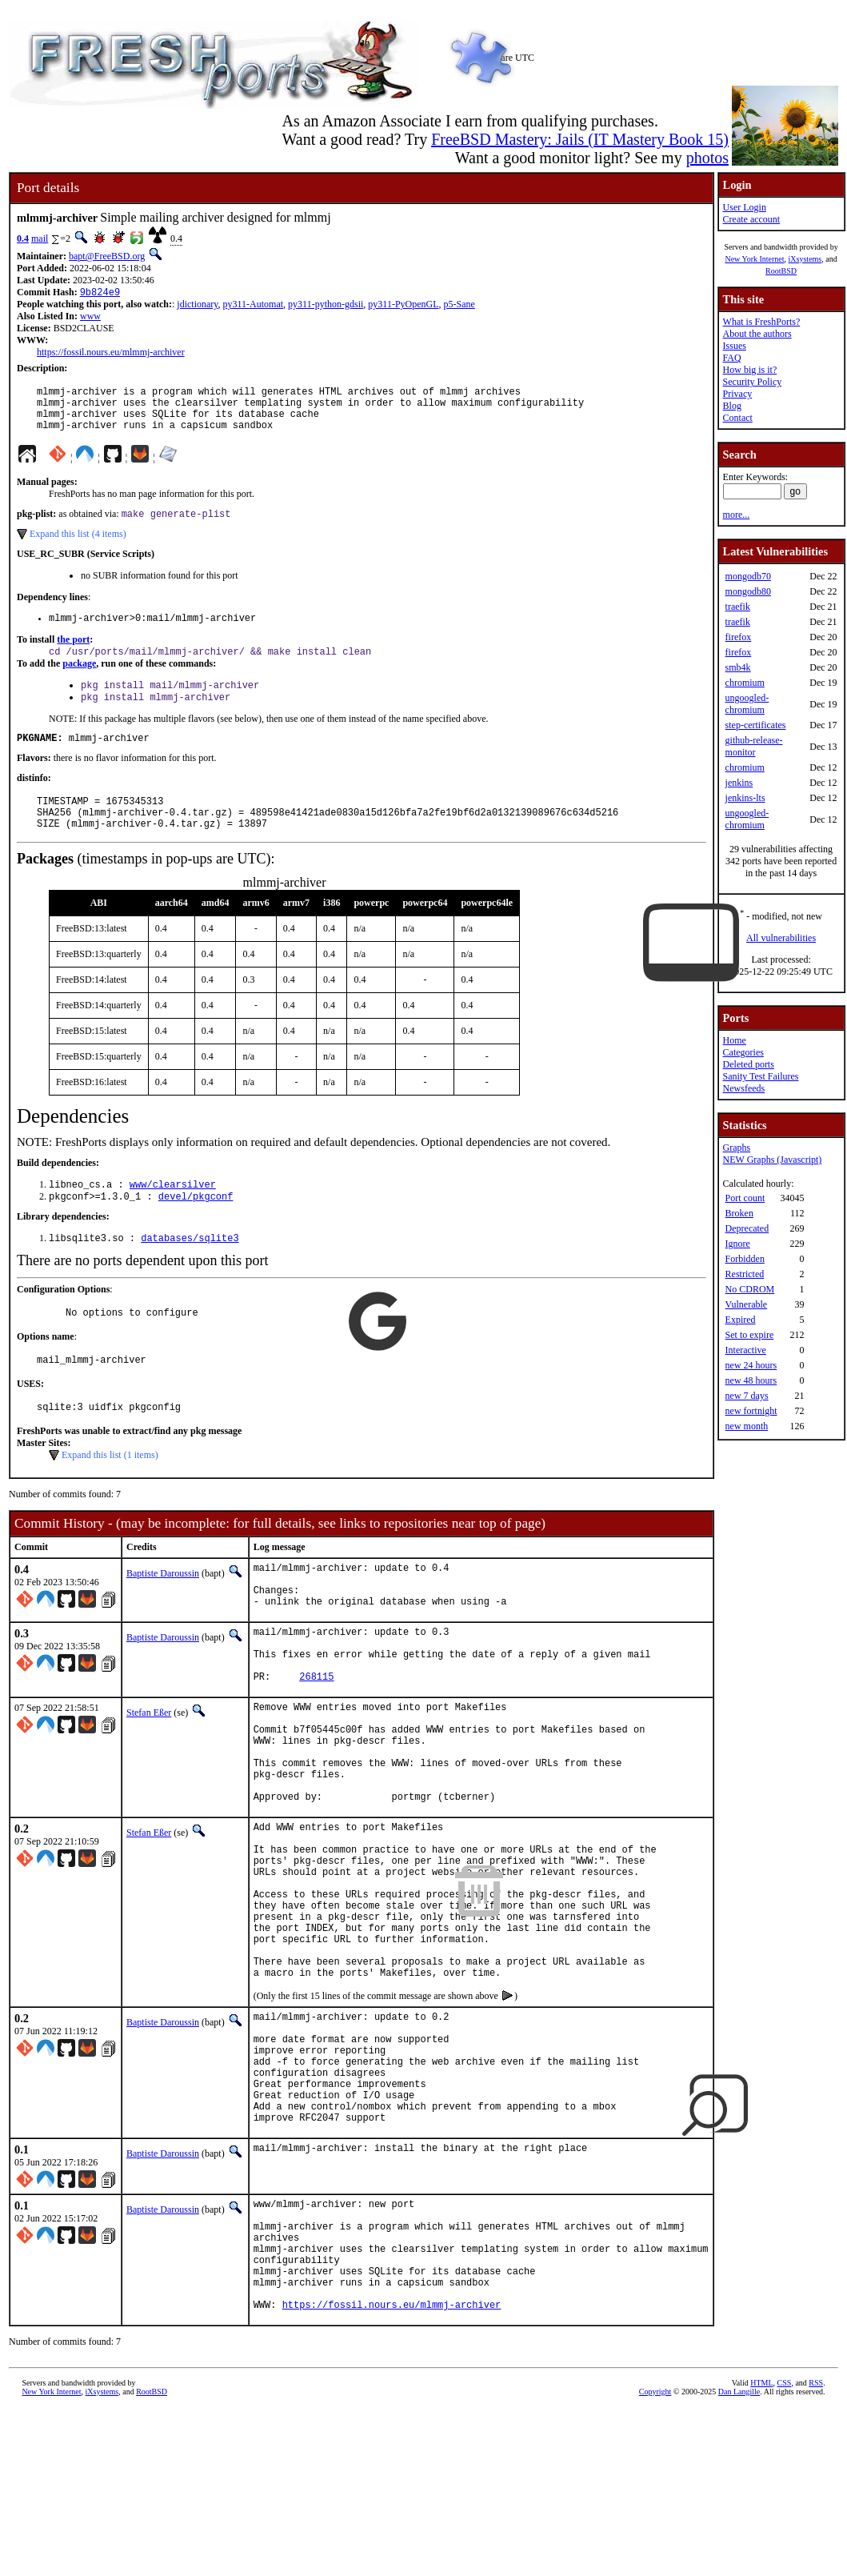 The image size is (847, 2576). Describe the element at coordinates (378, 1321) in the screenshot. I see `sign in with your Google account` at that location.